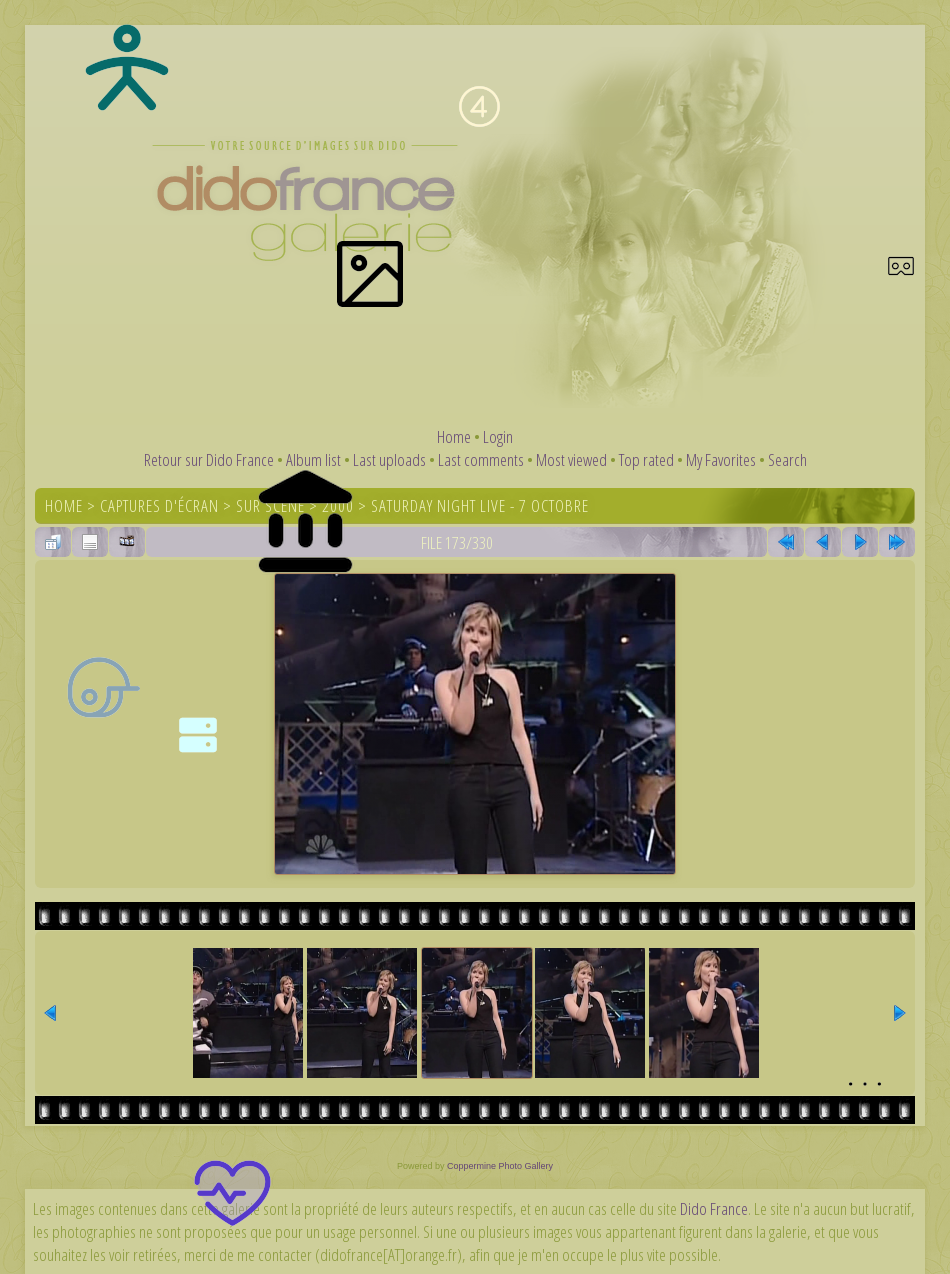  Describe the element at coordinates (865, 1084) in the screenshot. I see `access more options or actions` at that location.